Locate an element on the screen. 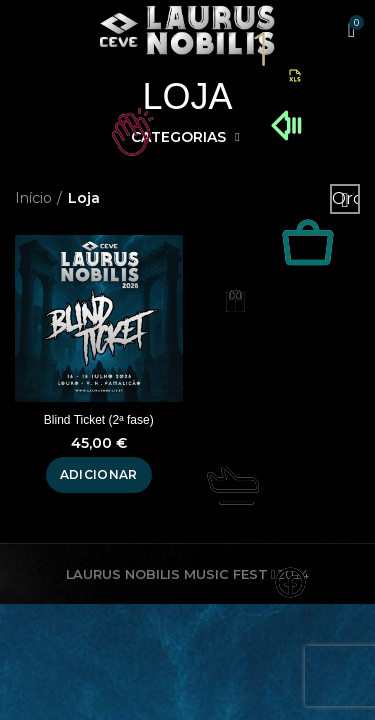  open facebook app is located at coordinates (290, 582).